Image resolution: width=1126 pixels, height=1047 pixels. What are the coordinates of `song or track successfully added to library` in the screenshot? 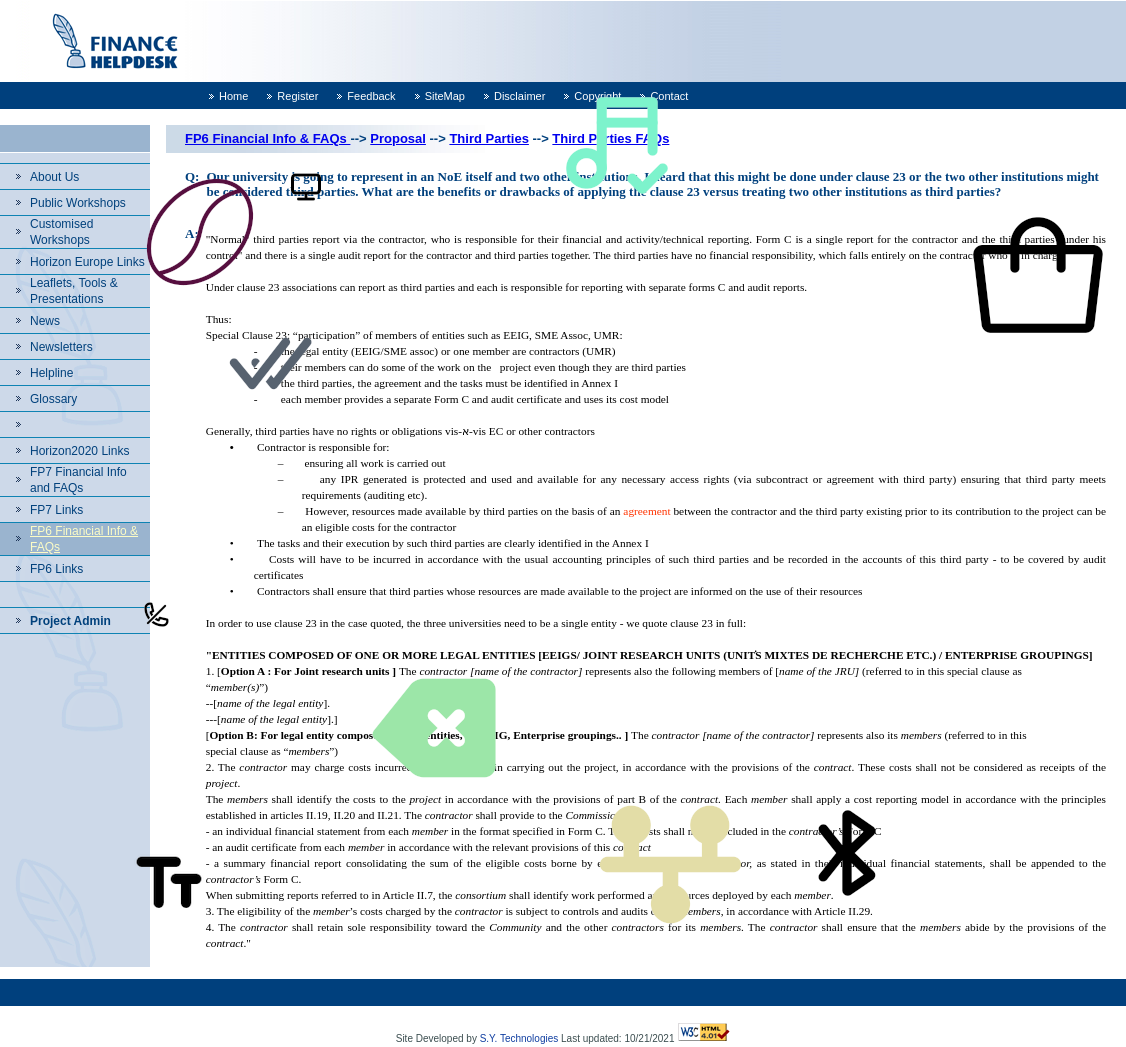 It's located at (617, 143).